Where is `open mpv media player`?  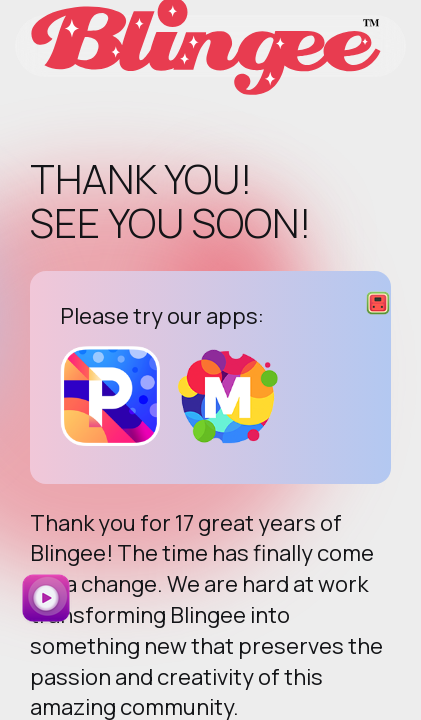
open mpv media player is located at coordinates (46, 598).